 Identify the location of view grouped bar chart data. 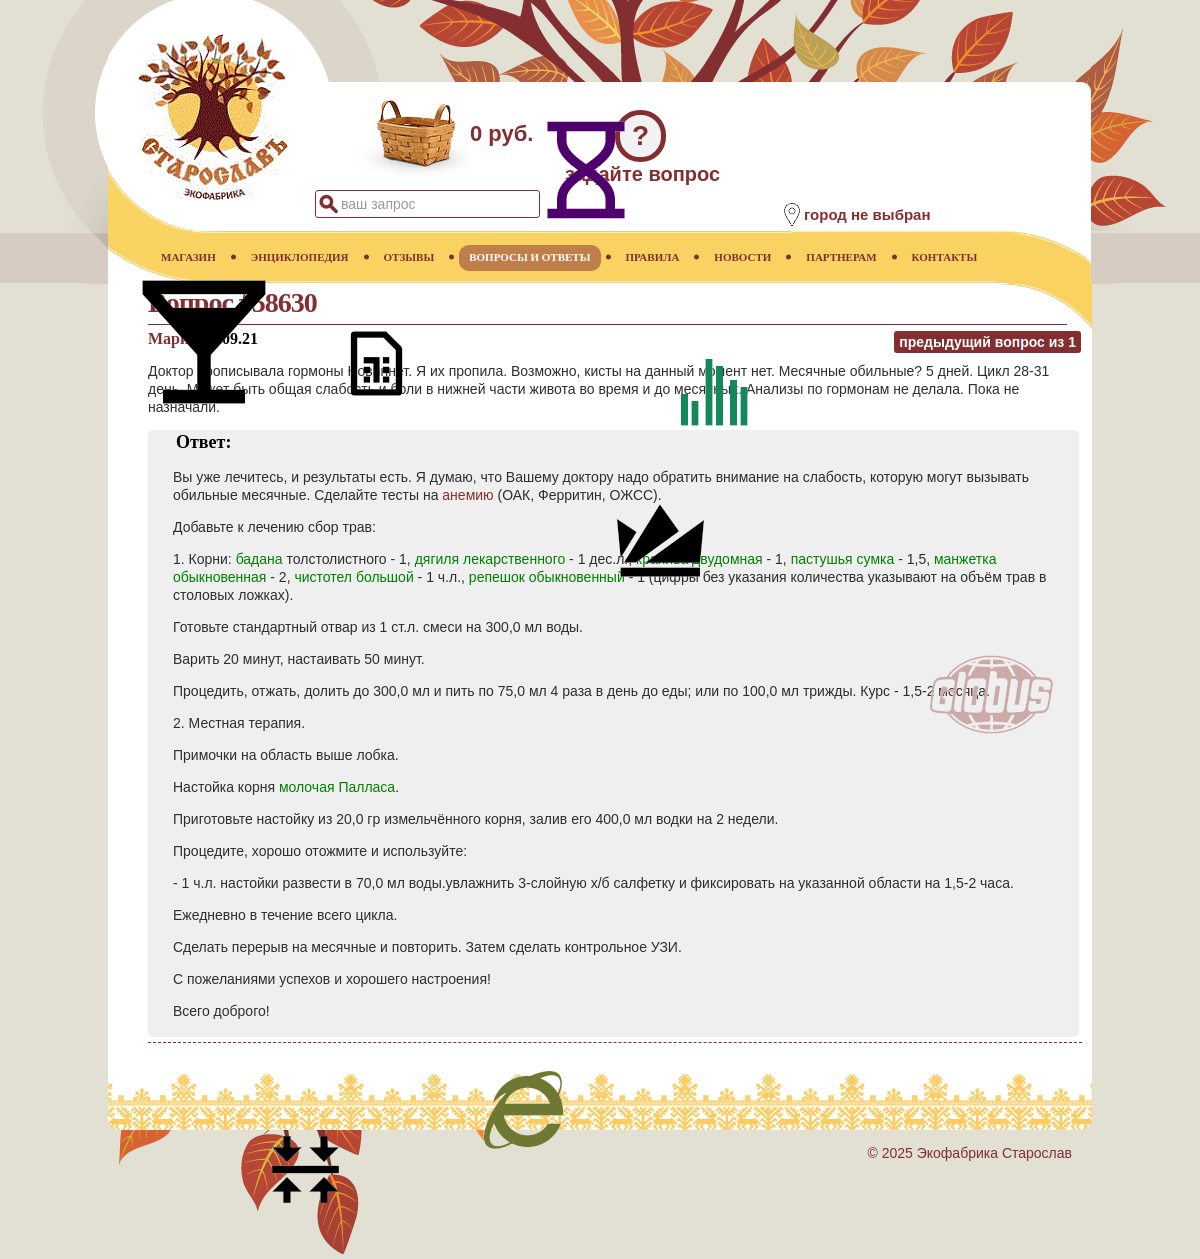
(716, 394).